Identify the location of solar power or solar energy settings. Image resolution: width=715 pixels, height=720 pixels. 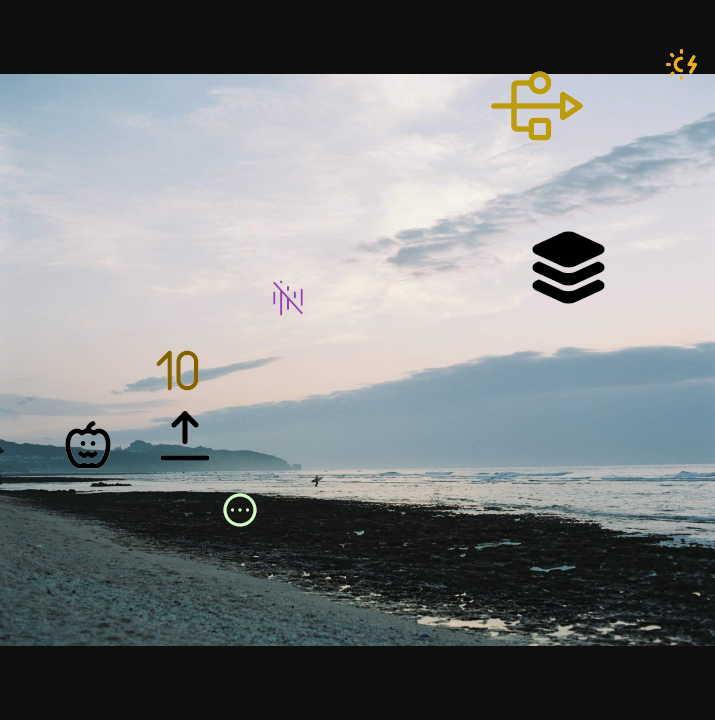
(681, 64).